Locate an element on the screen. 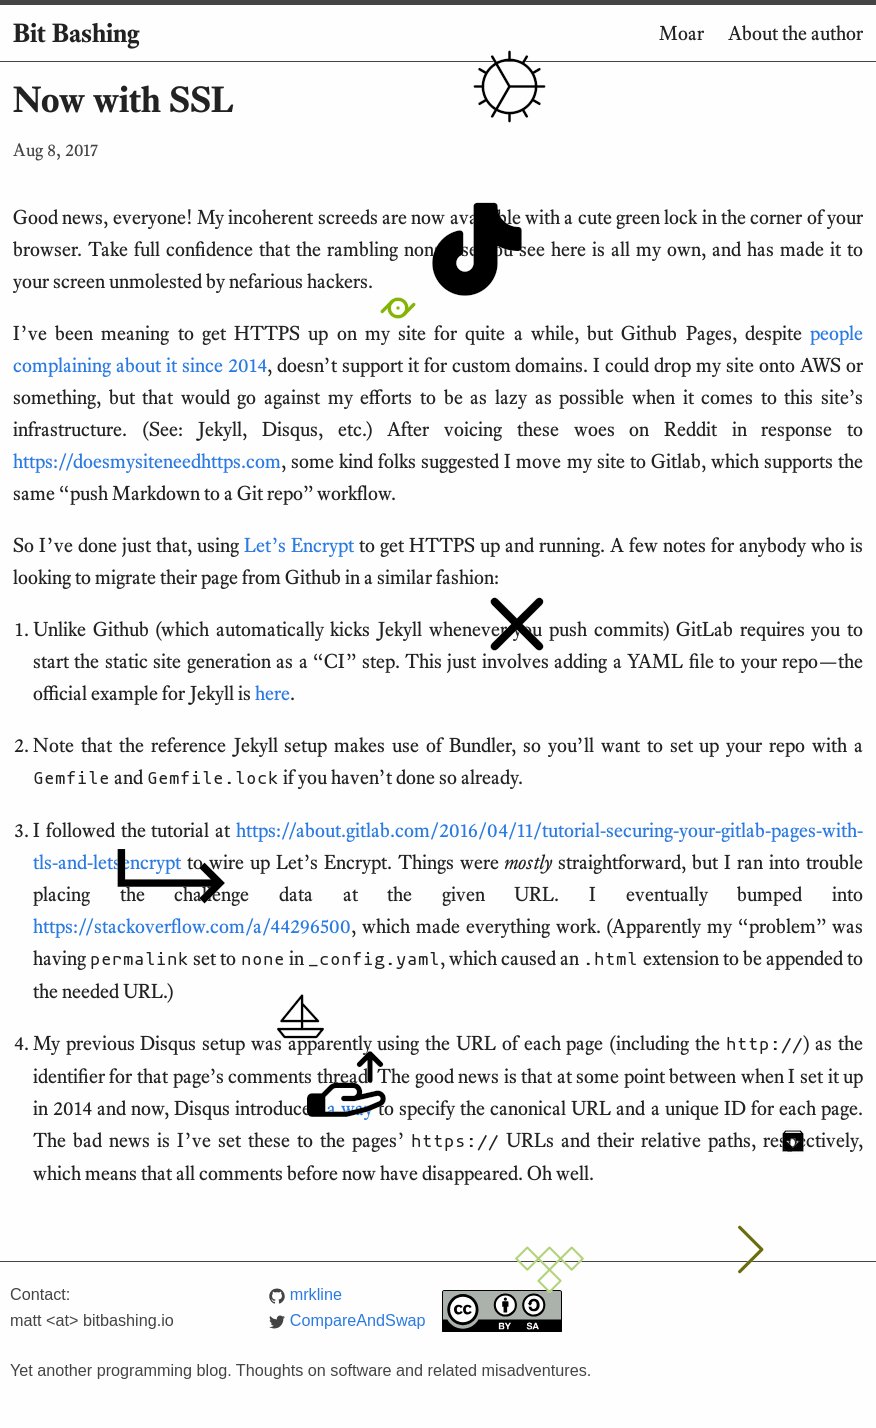 Image resolution: width=876 pixels, height=1428 pixels. forward or redirect a message is located at coordinates (170, 875).